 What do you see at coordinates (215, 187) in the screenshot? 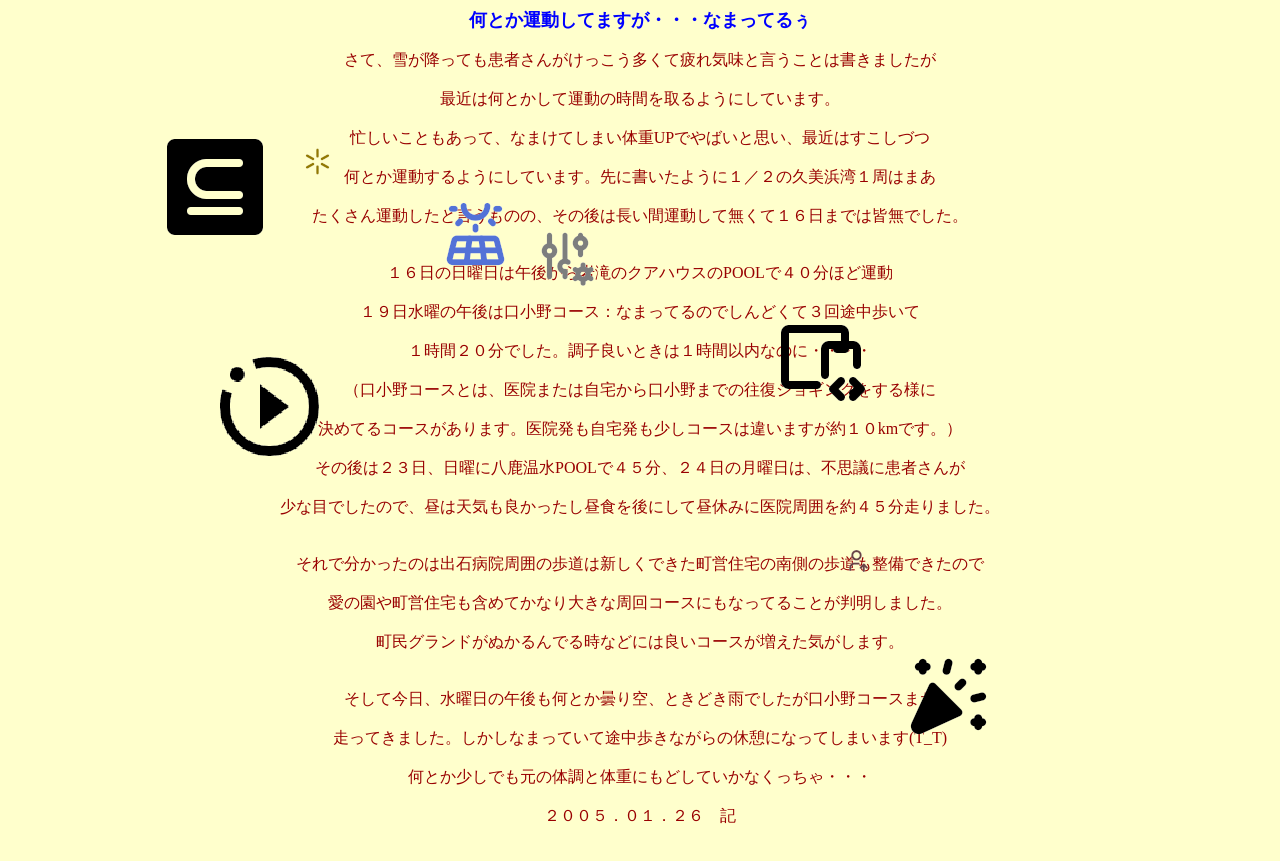
I see `indicates a subset relationship in mathematical or data contexts` at bounding box center [215, 187].